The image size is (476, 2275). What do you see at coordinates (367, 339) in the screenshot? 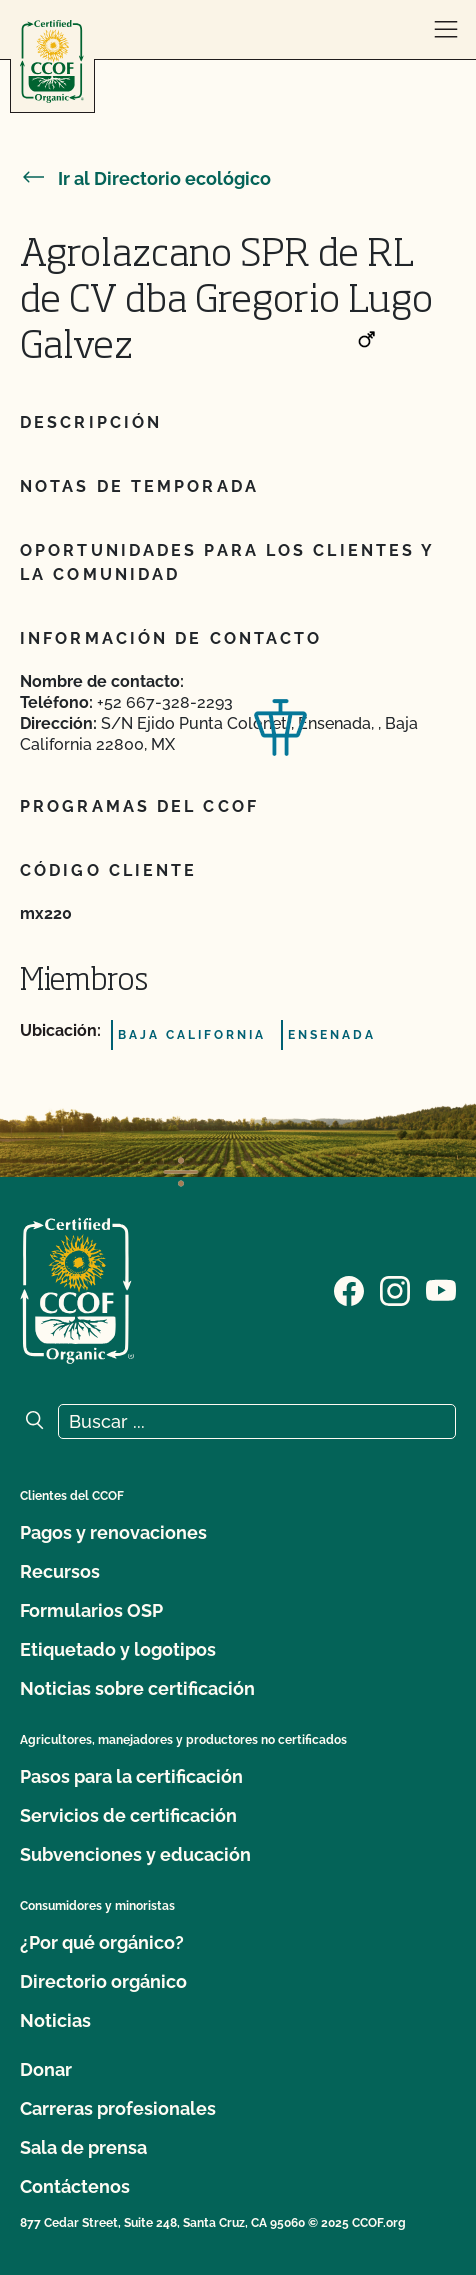
I see `indicates transgender or non-binary gender identity option` at bounding box center [367, 339].